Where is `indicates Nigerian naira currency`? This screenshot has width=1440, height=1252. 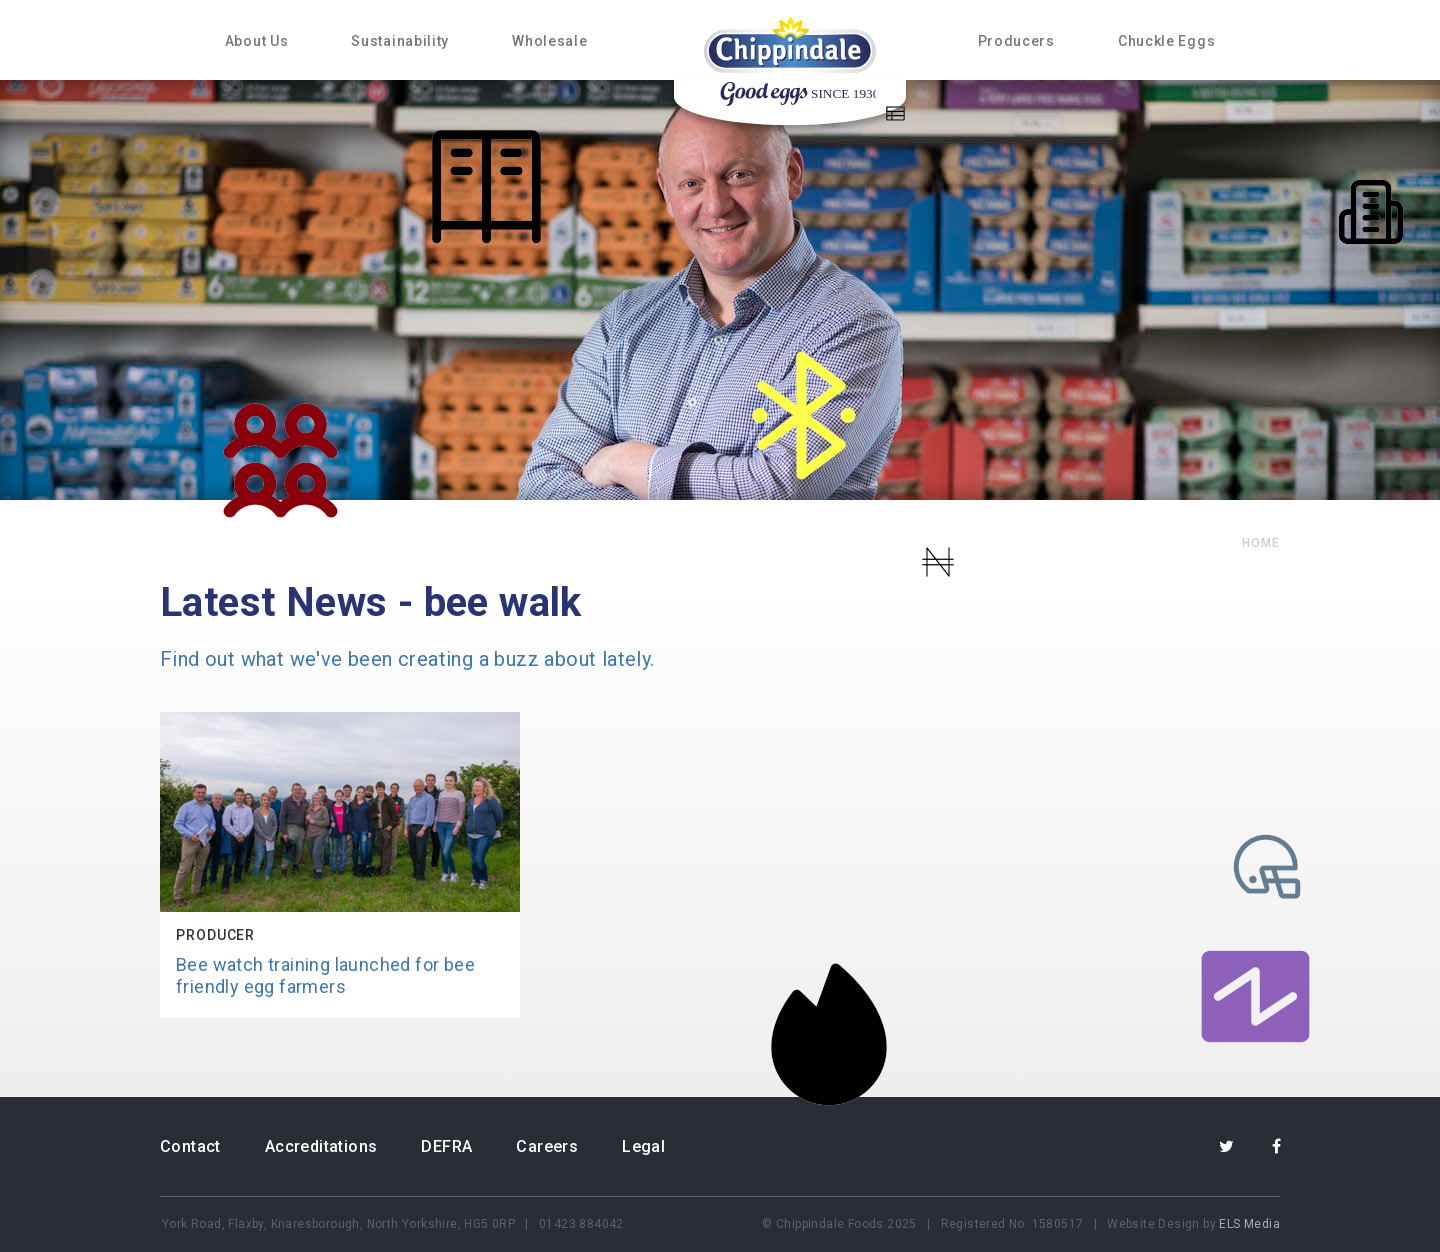 indicates Nigerian naira currency is located at coordinates (938, 562).